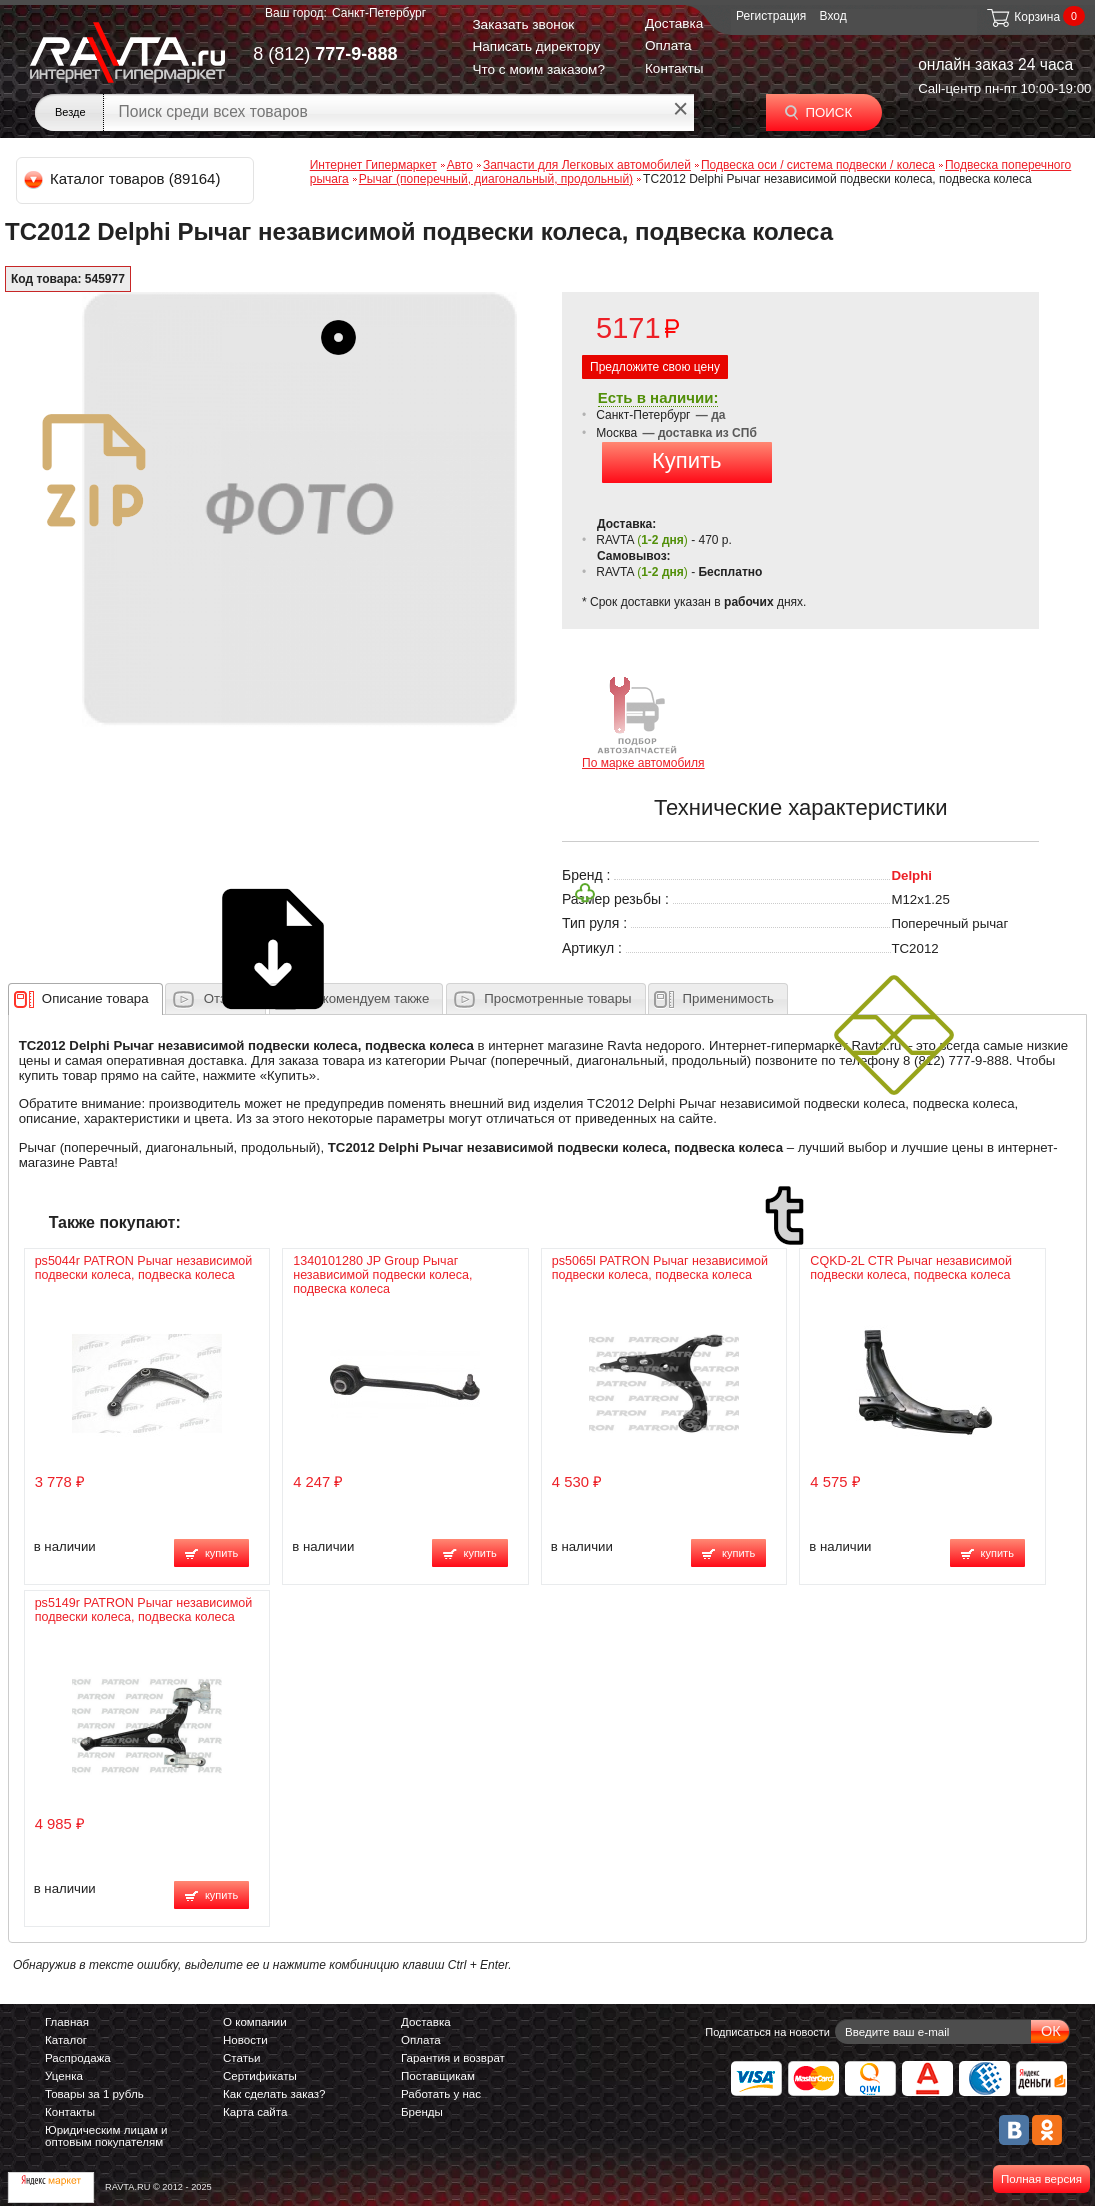  What do you see at coordinates (273, 949) in the screenshot?
I see `download a file` at bounding box center [273, 949].